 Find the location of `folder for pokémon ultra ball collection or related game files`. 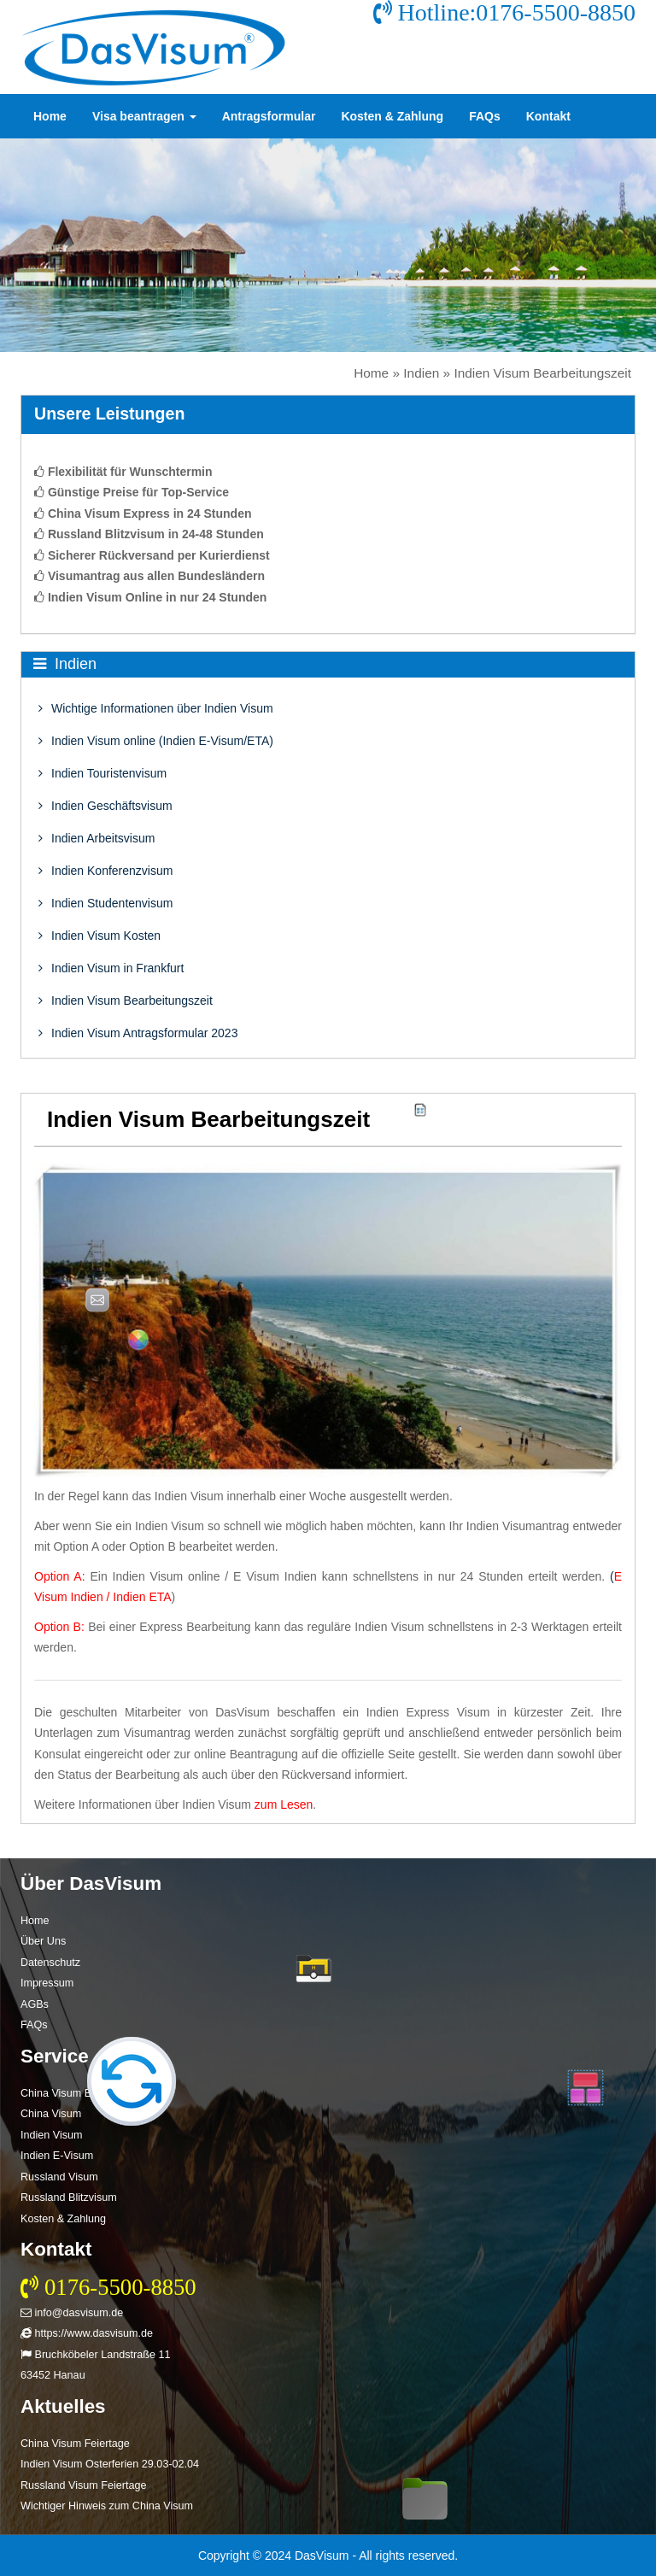

folder for pokémon ultra ball collection or related game files is located at coordinates (313, 1969).